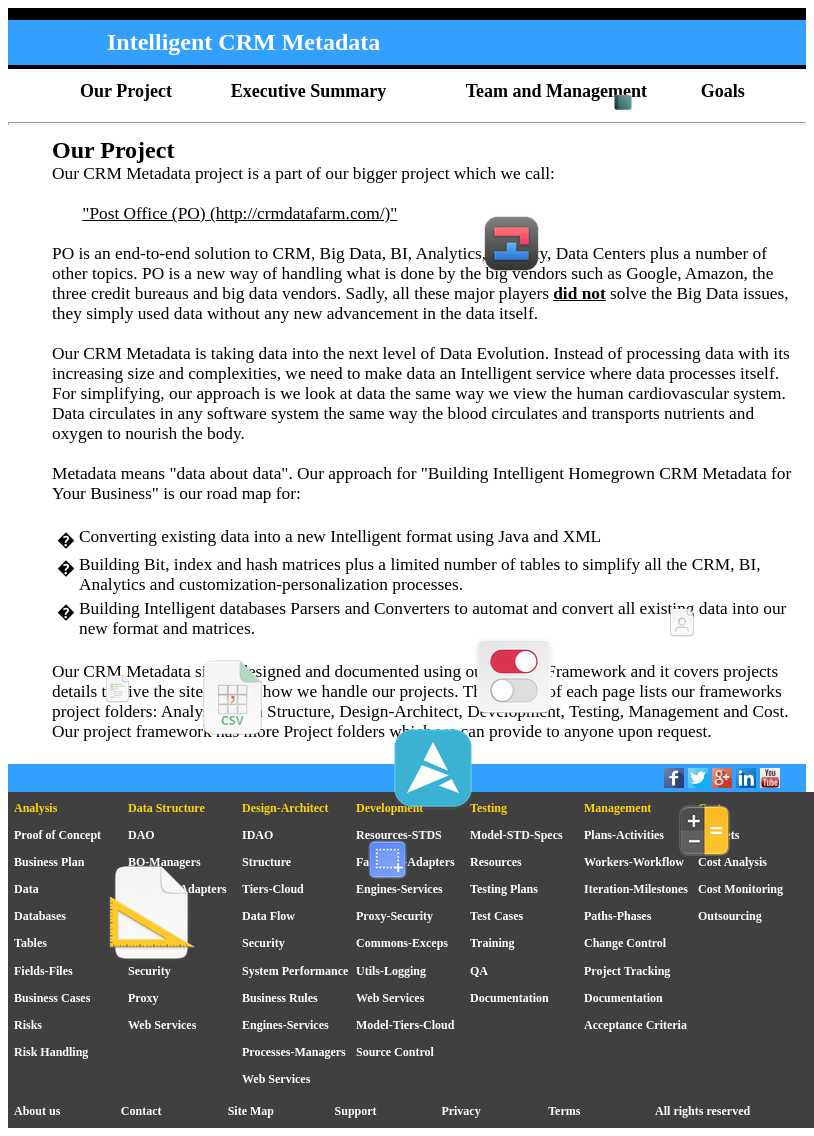 The width and height of the screenshot is (814, 1136). I want to click on configure page layout and dimensions, so click(151, 912).